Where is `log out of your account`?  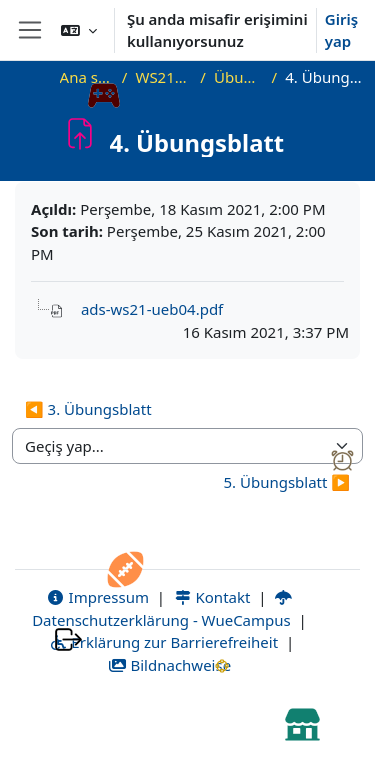
log out of your account is located at coordinates (68, 639).